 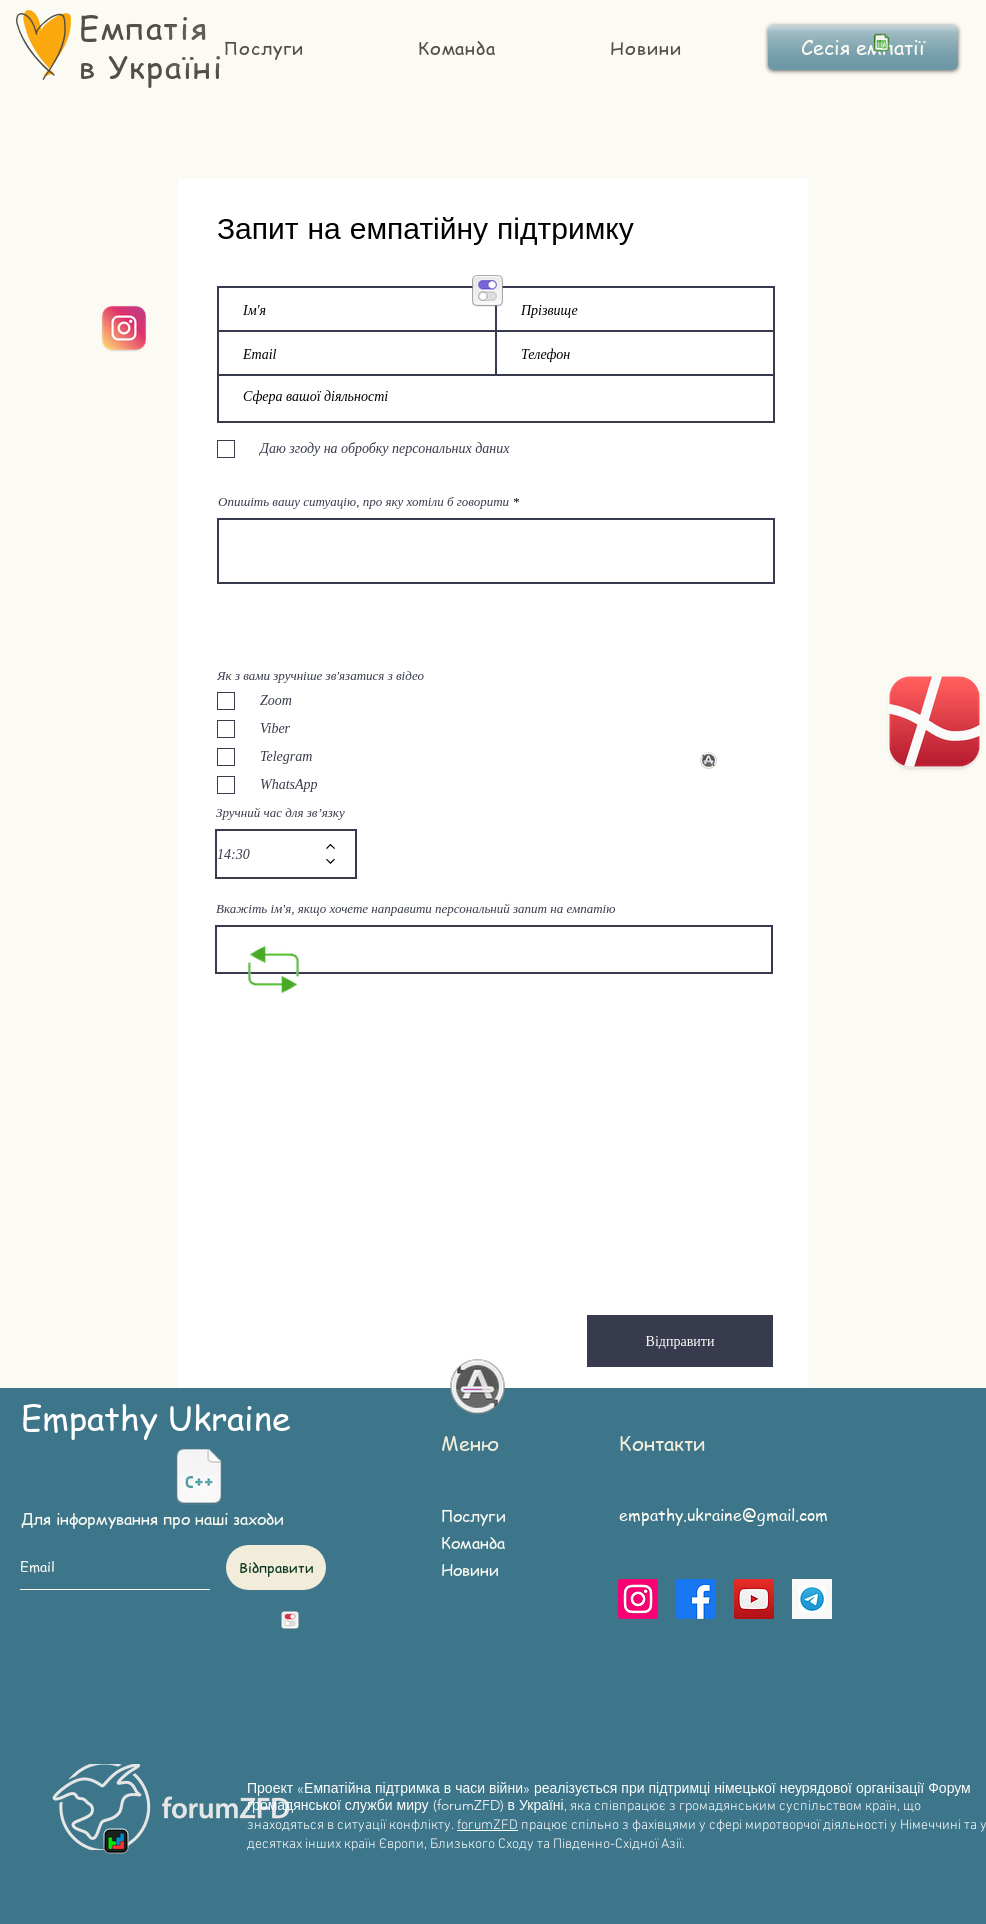 I want to click on open a spreadsheet template file, so click(x=881, y=42).